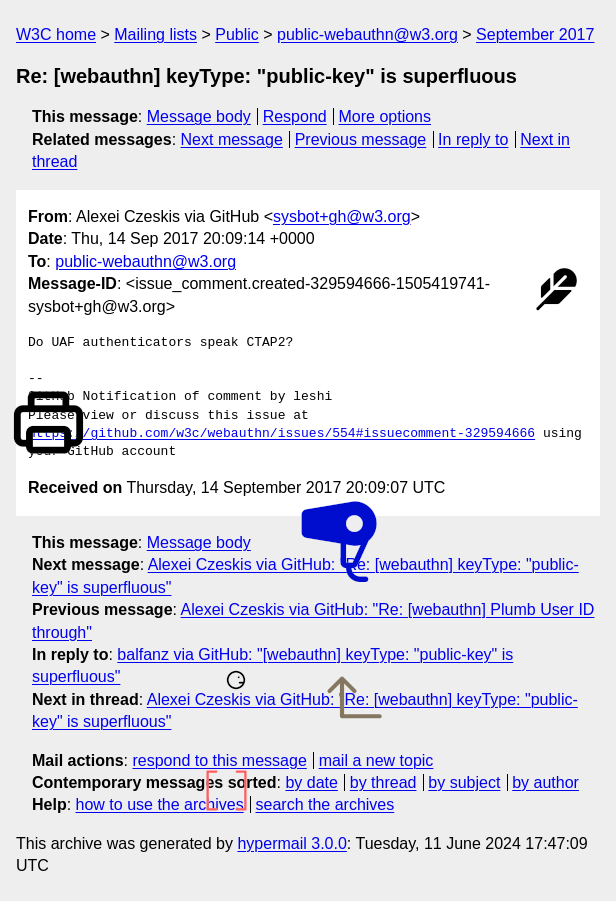 The height and width of the screenshot is (901, 616). Describe the element at coordinates (226, 790) in the screenshot. I see `insert or edit code brackets` at that location.